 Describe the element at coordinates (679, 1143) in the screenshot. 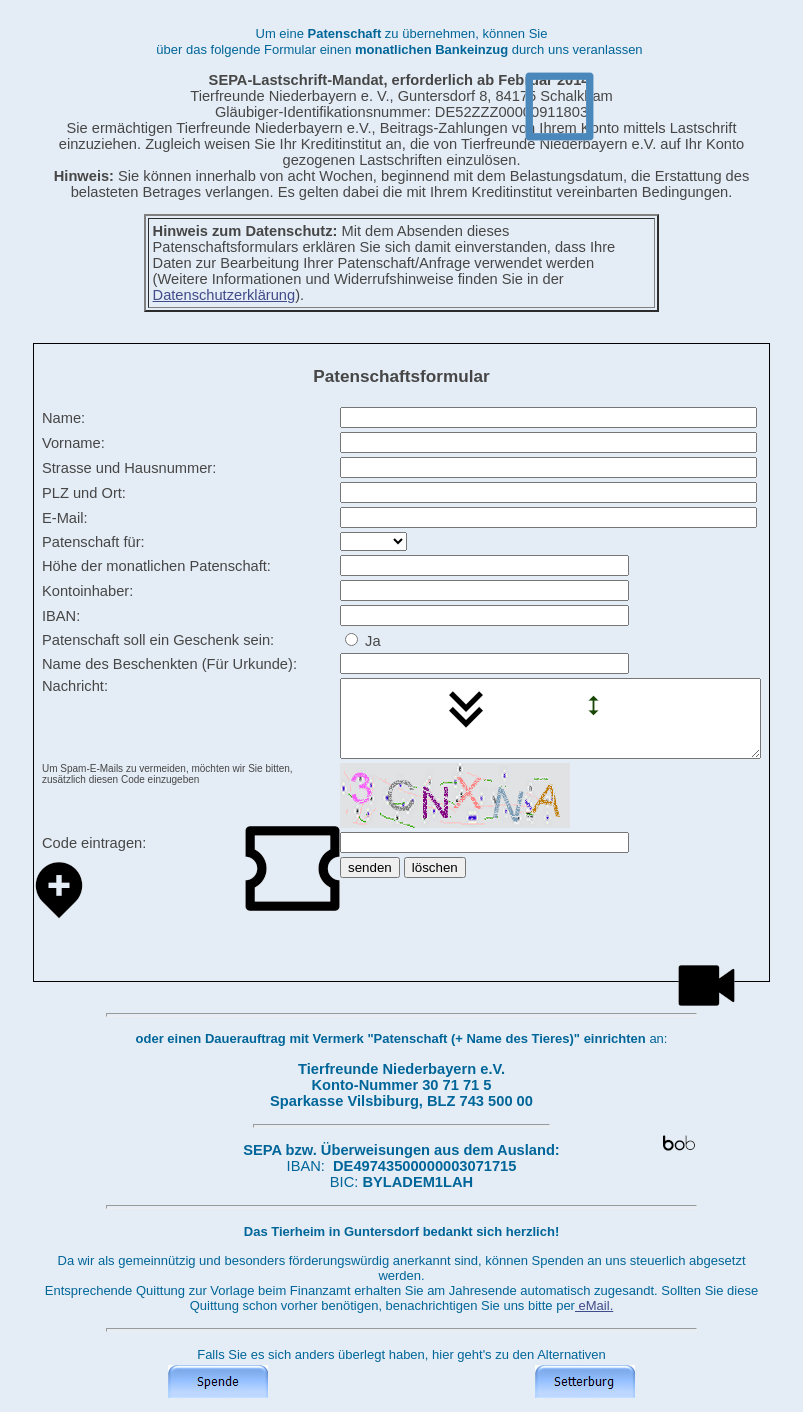

I see `open the HiBob HR platform` at that location.